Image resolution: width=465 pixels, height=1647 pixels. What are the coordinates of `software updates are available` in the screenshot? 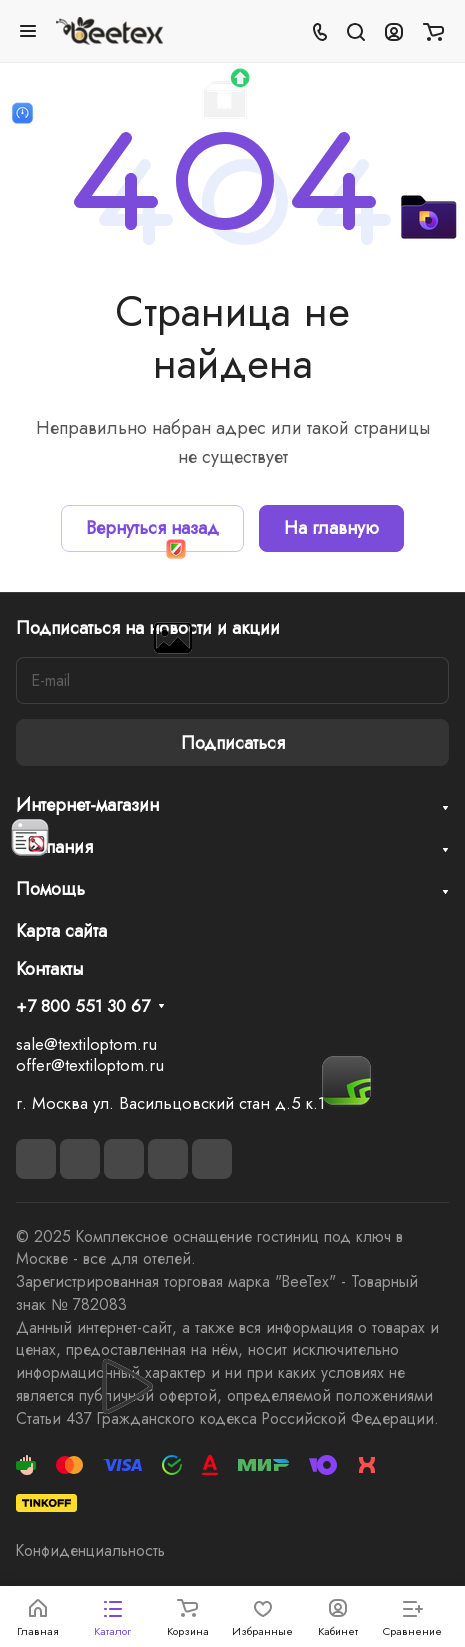 It's located at (224, 93).